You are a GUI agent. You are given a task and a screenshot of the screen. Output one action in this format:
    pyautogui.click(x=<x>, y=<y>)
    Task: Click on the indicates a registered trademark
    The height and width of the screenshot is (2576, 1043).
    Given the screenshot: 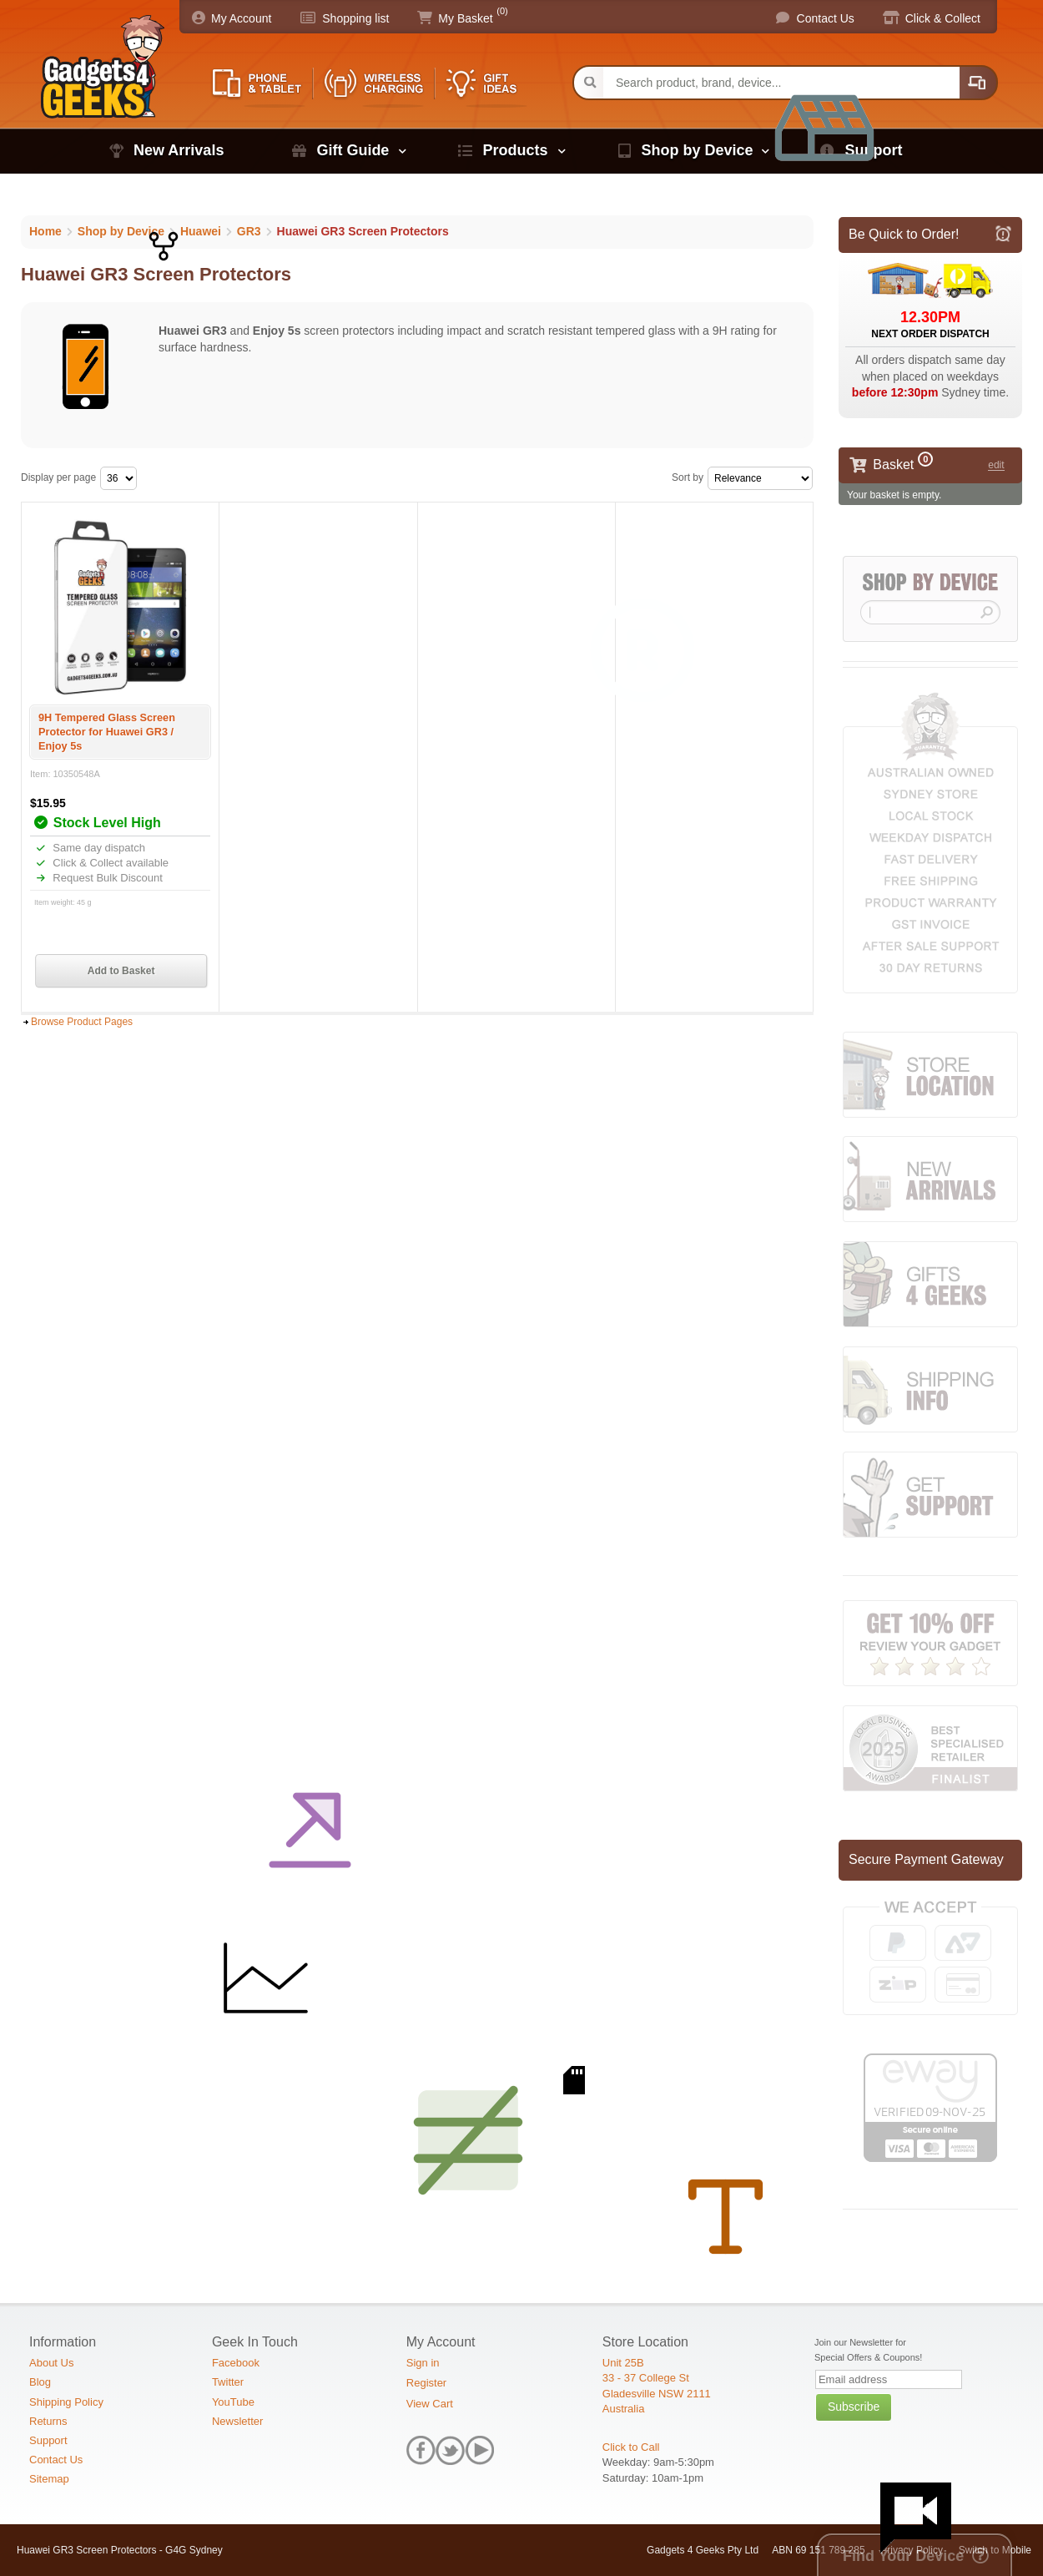 What is the action you would take?
    pyautogui.click(x=642, y=650)
    